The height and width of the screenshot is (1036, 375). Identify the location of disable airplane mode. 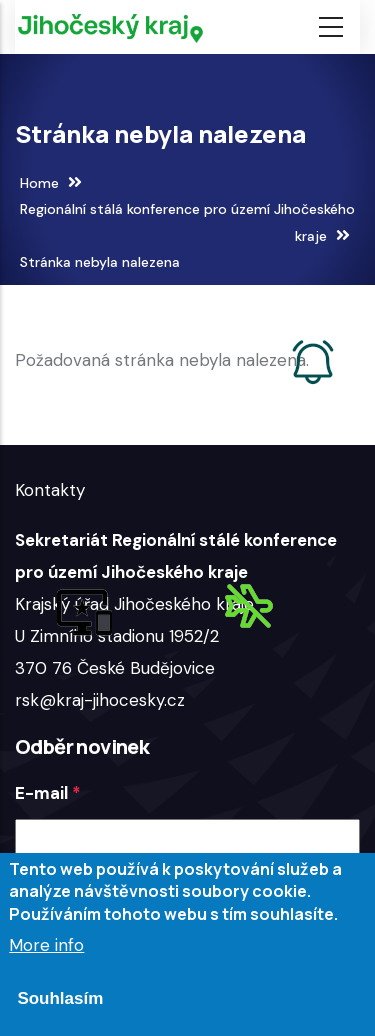
(249, 606).